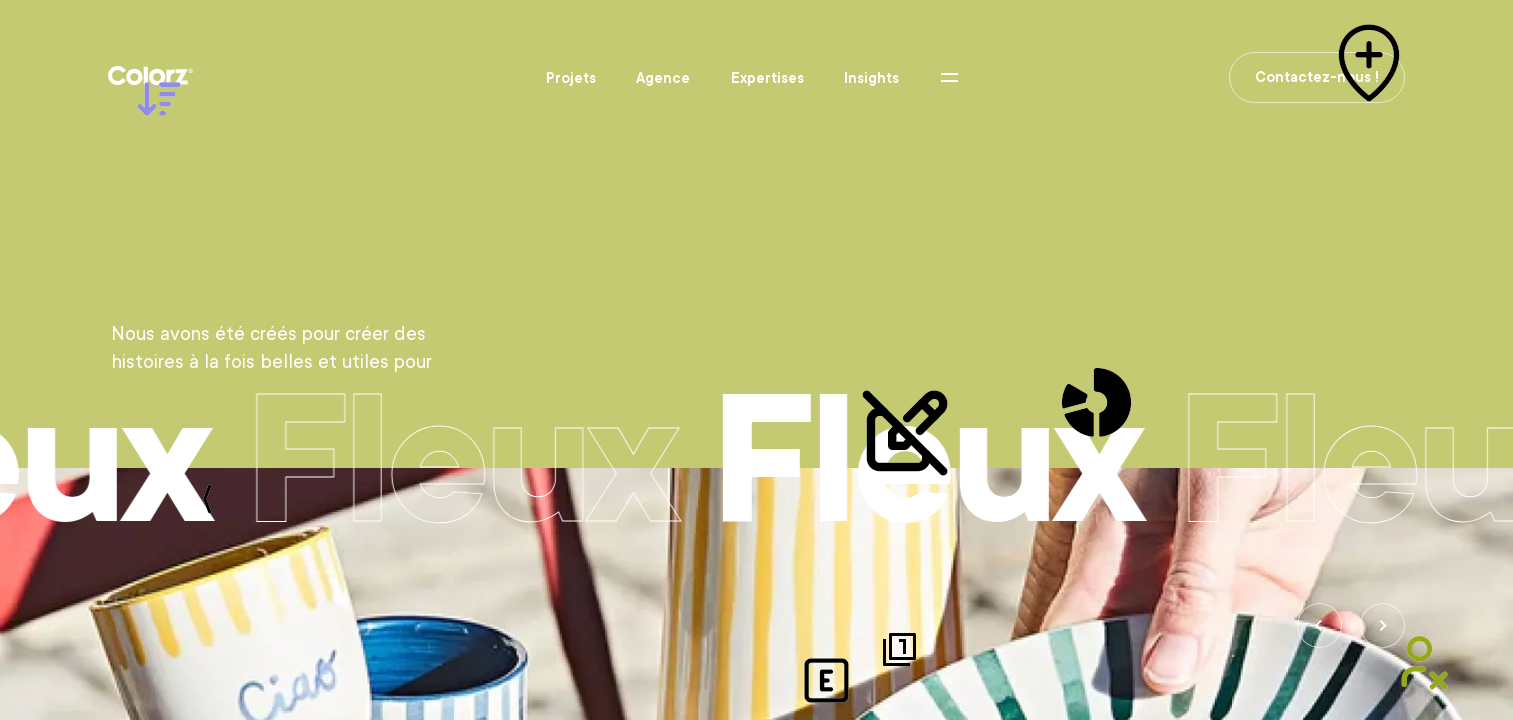 The width and height of the screenshot is (1513, 720). What do you see at coordinates (899, 649) in the screenshot?
I see `indicates the first item in a numbered sequence` at bounding box center [899, 649].